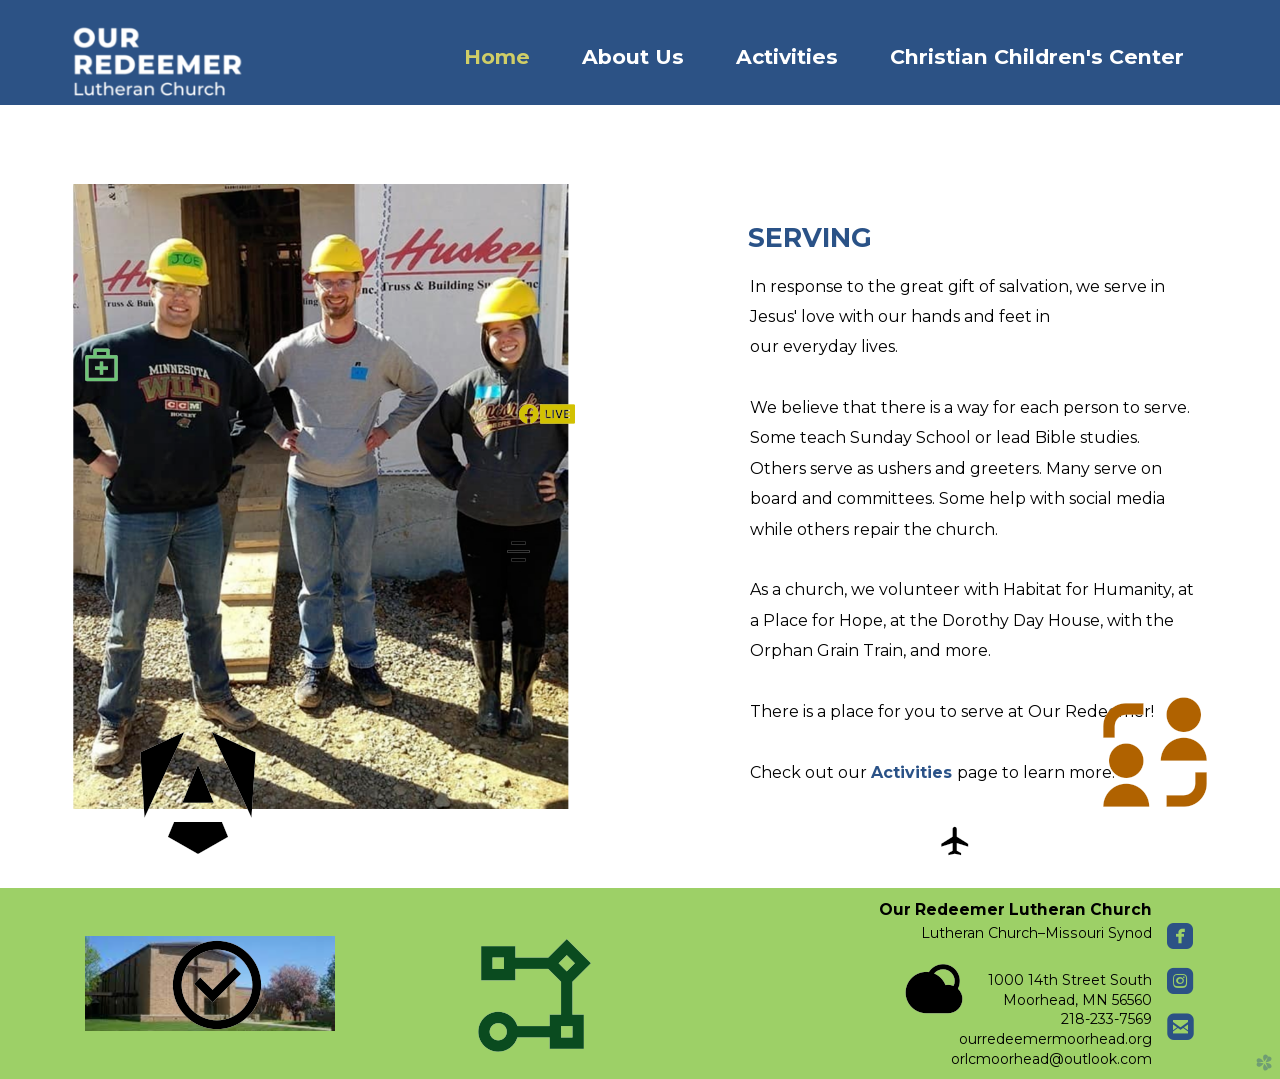 This screenshot has width=1280, height=1079. I want to click on create or edit a flowchart, so click(532, 997).